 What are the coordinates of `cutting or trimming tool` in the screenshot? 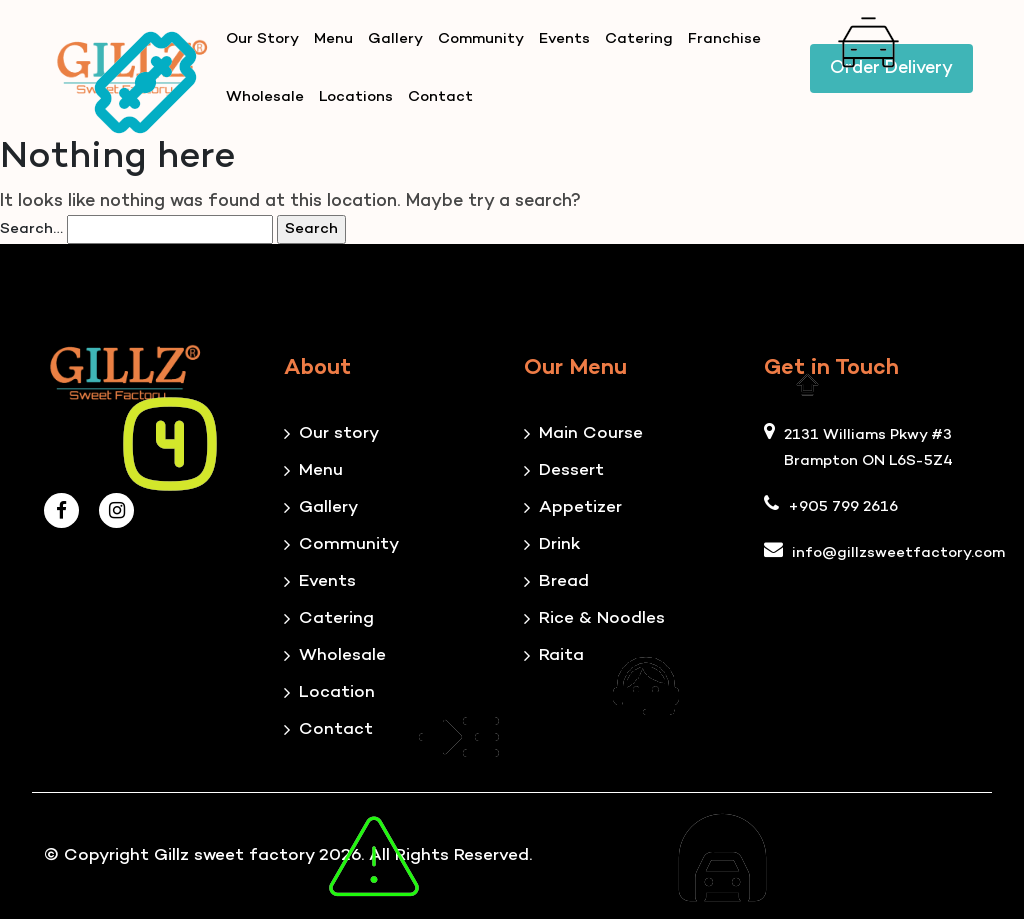 It's located at (145, 82).